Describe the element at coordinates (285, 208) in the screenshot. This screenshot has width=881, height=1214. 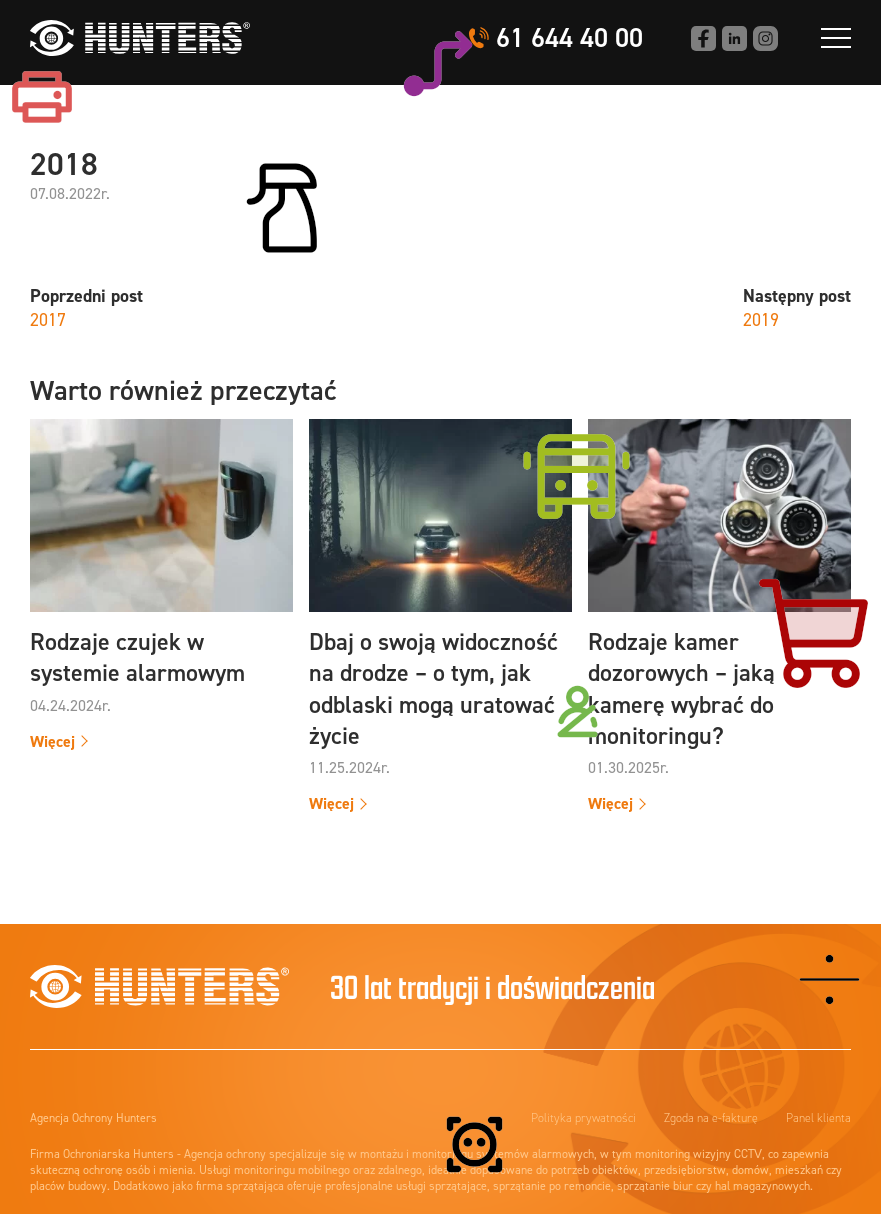
I see `access cleaning or household tools` at that location.